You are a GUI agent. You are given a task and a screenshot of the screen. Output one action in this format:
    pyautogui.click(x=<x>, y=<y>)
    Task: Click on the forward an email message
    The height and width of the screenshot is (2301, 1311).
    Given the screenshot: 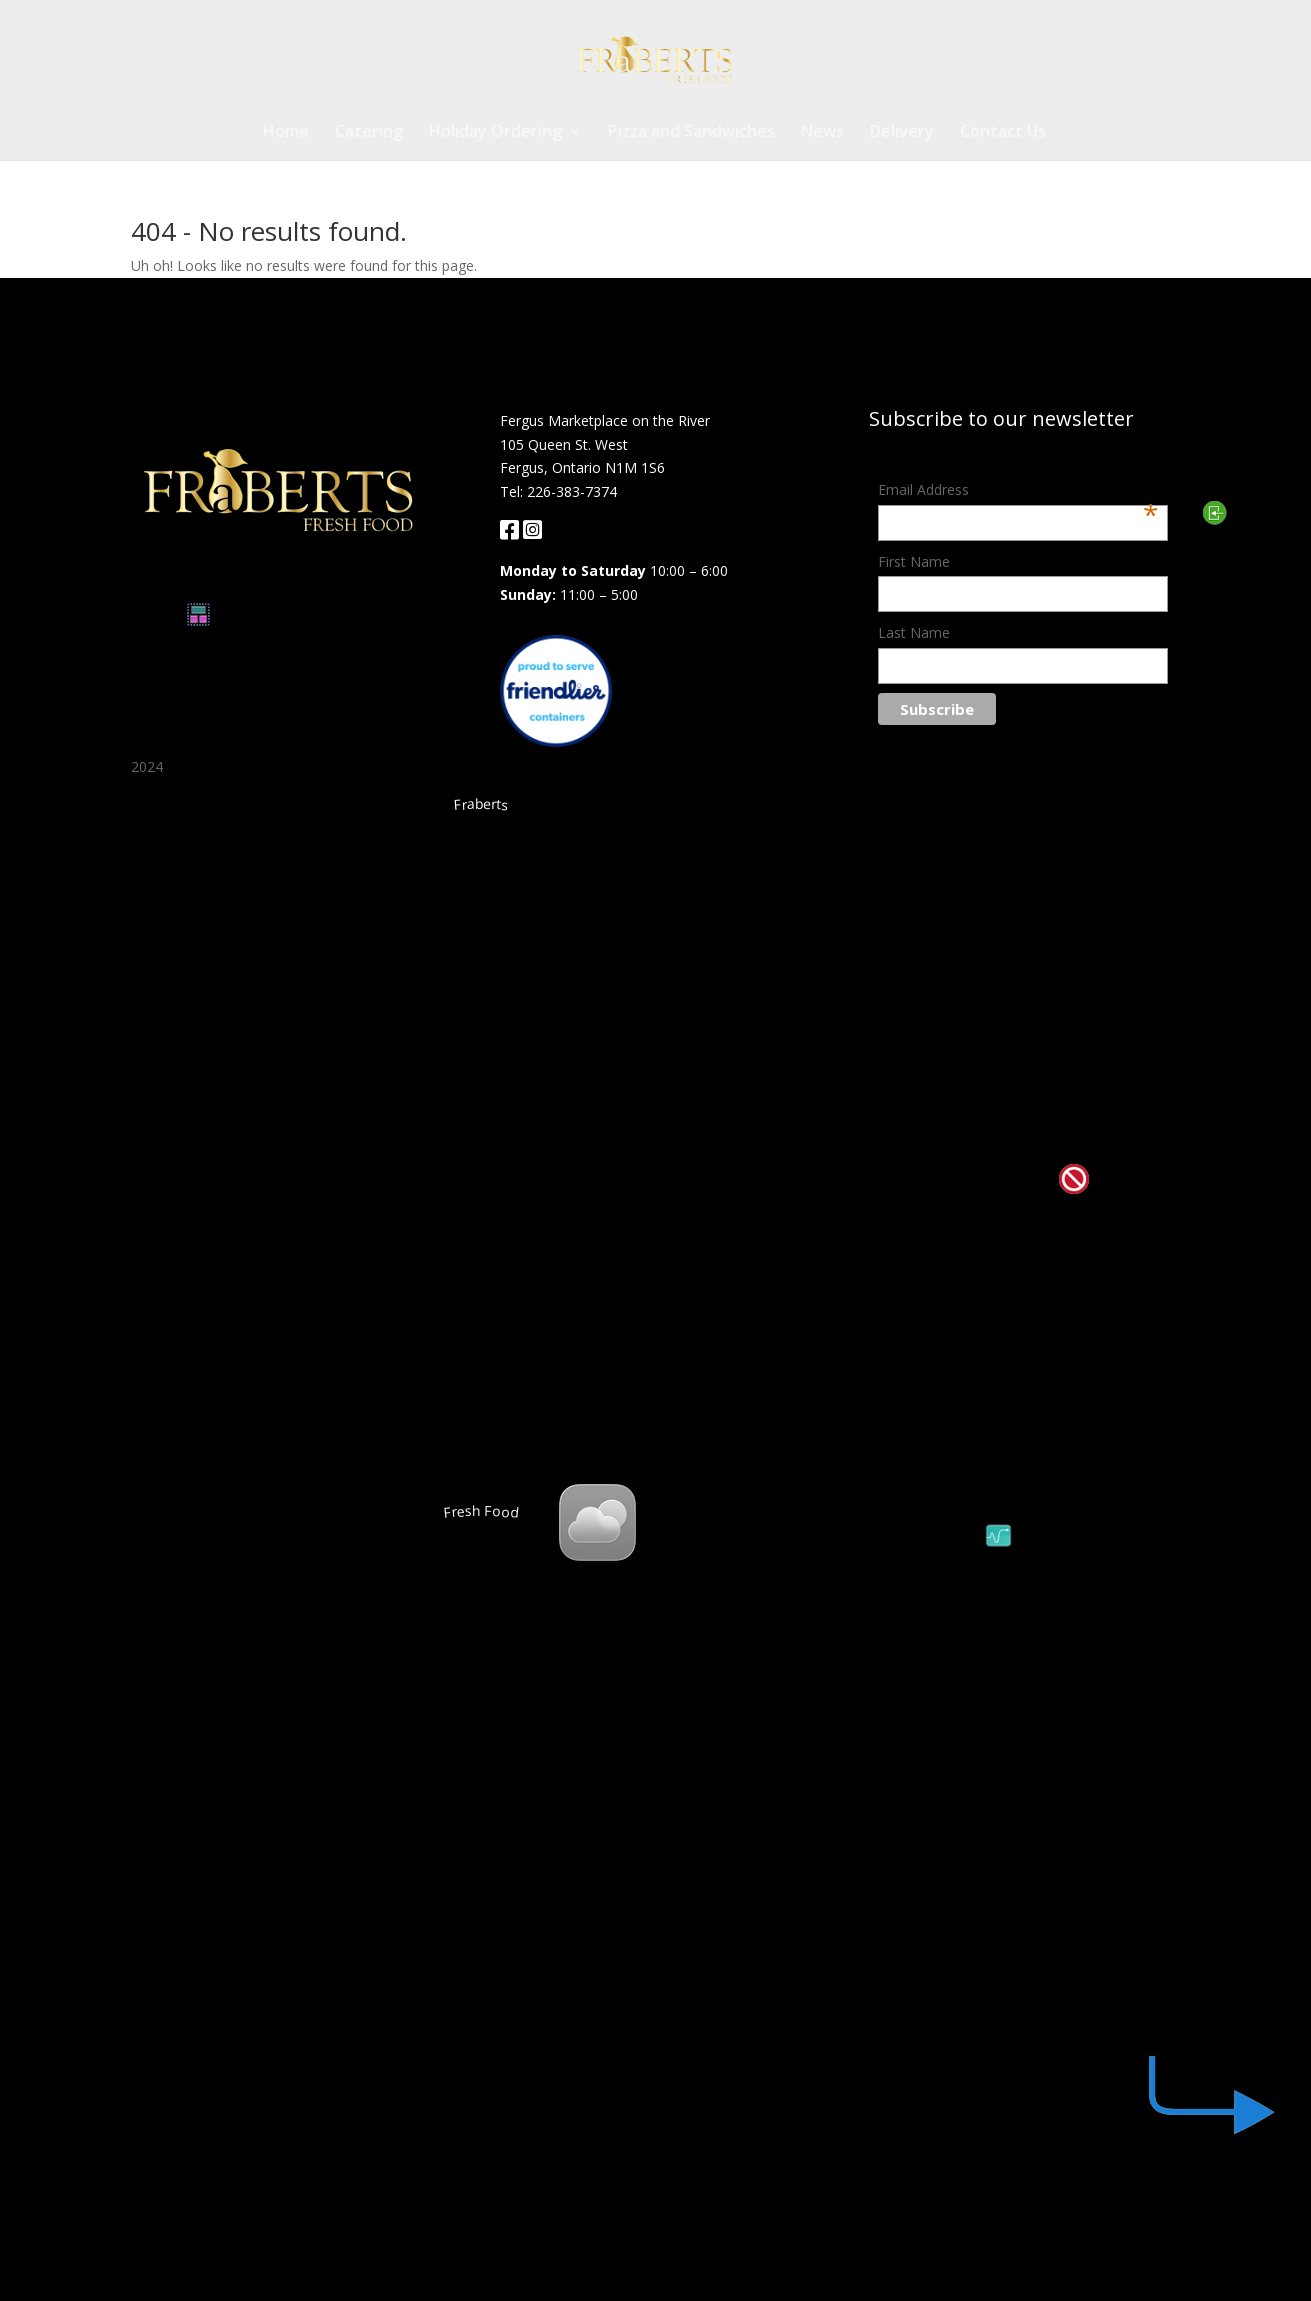 What is the action you would take?
    pyautogui.click(x=1213, y=2094)
    